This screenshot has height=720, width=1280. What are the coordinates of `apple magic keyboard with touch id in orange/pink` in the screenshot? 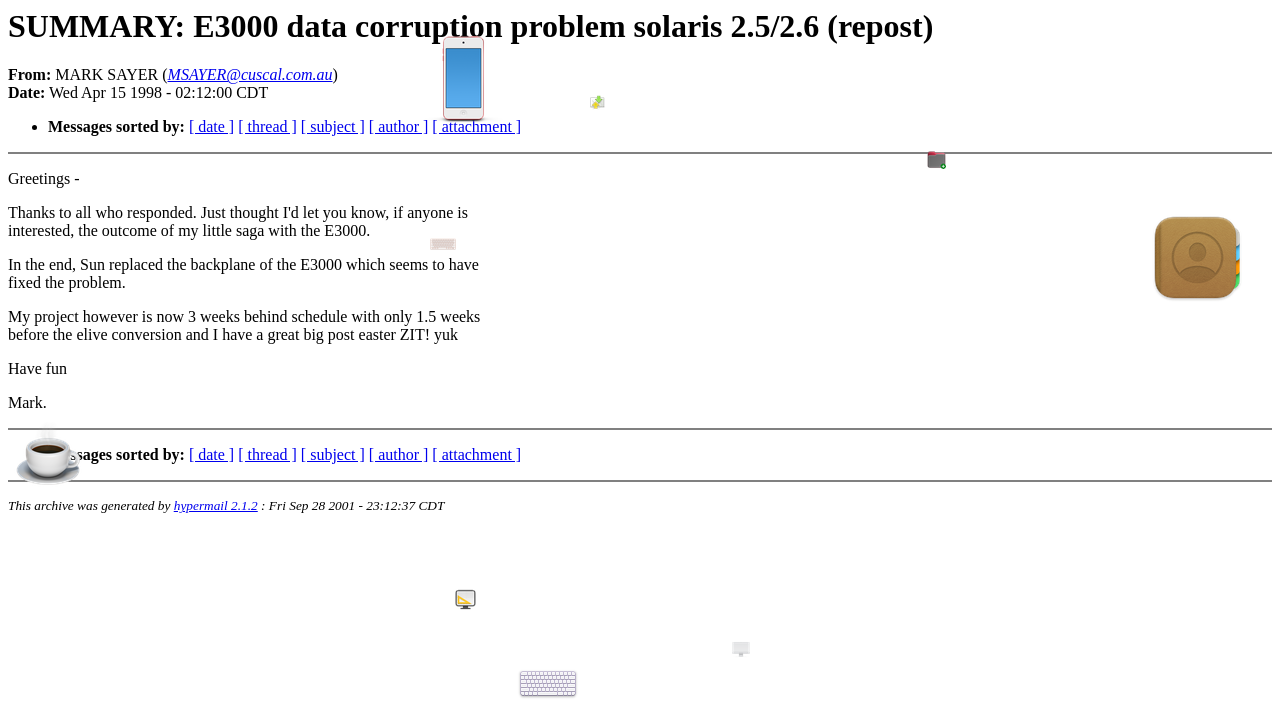 It's located at (443, 244).